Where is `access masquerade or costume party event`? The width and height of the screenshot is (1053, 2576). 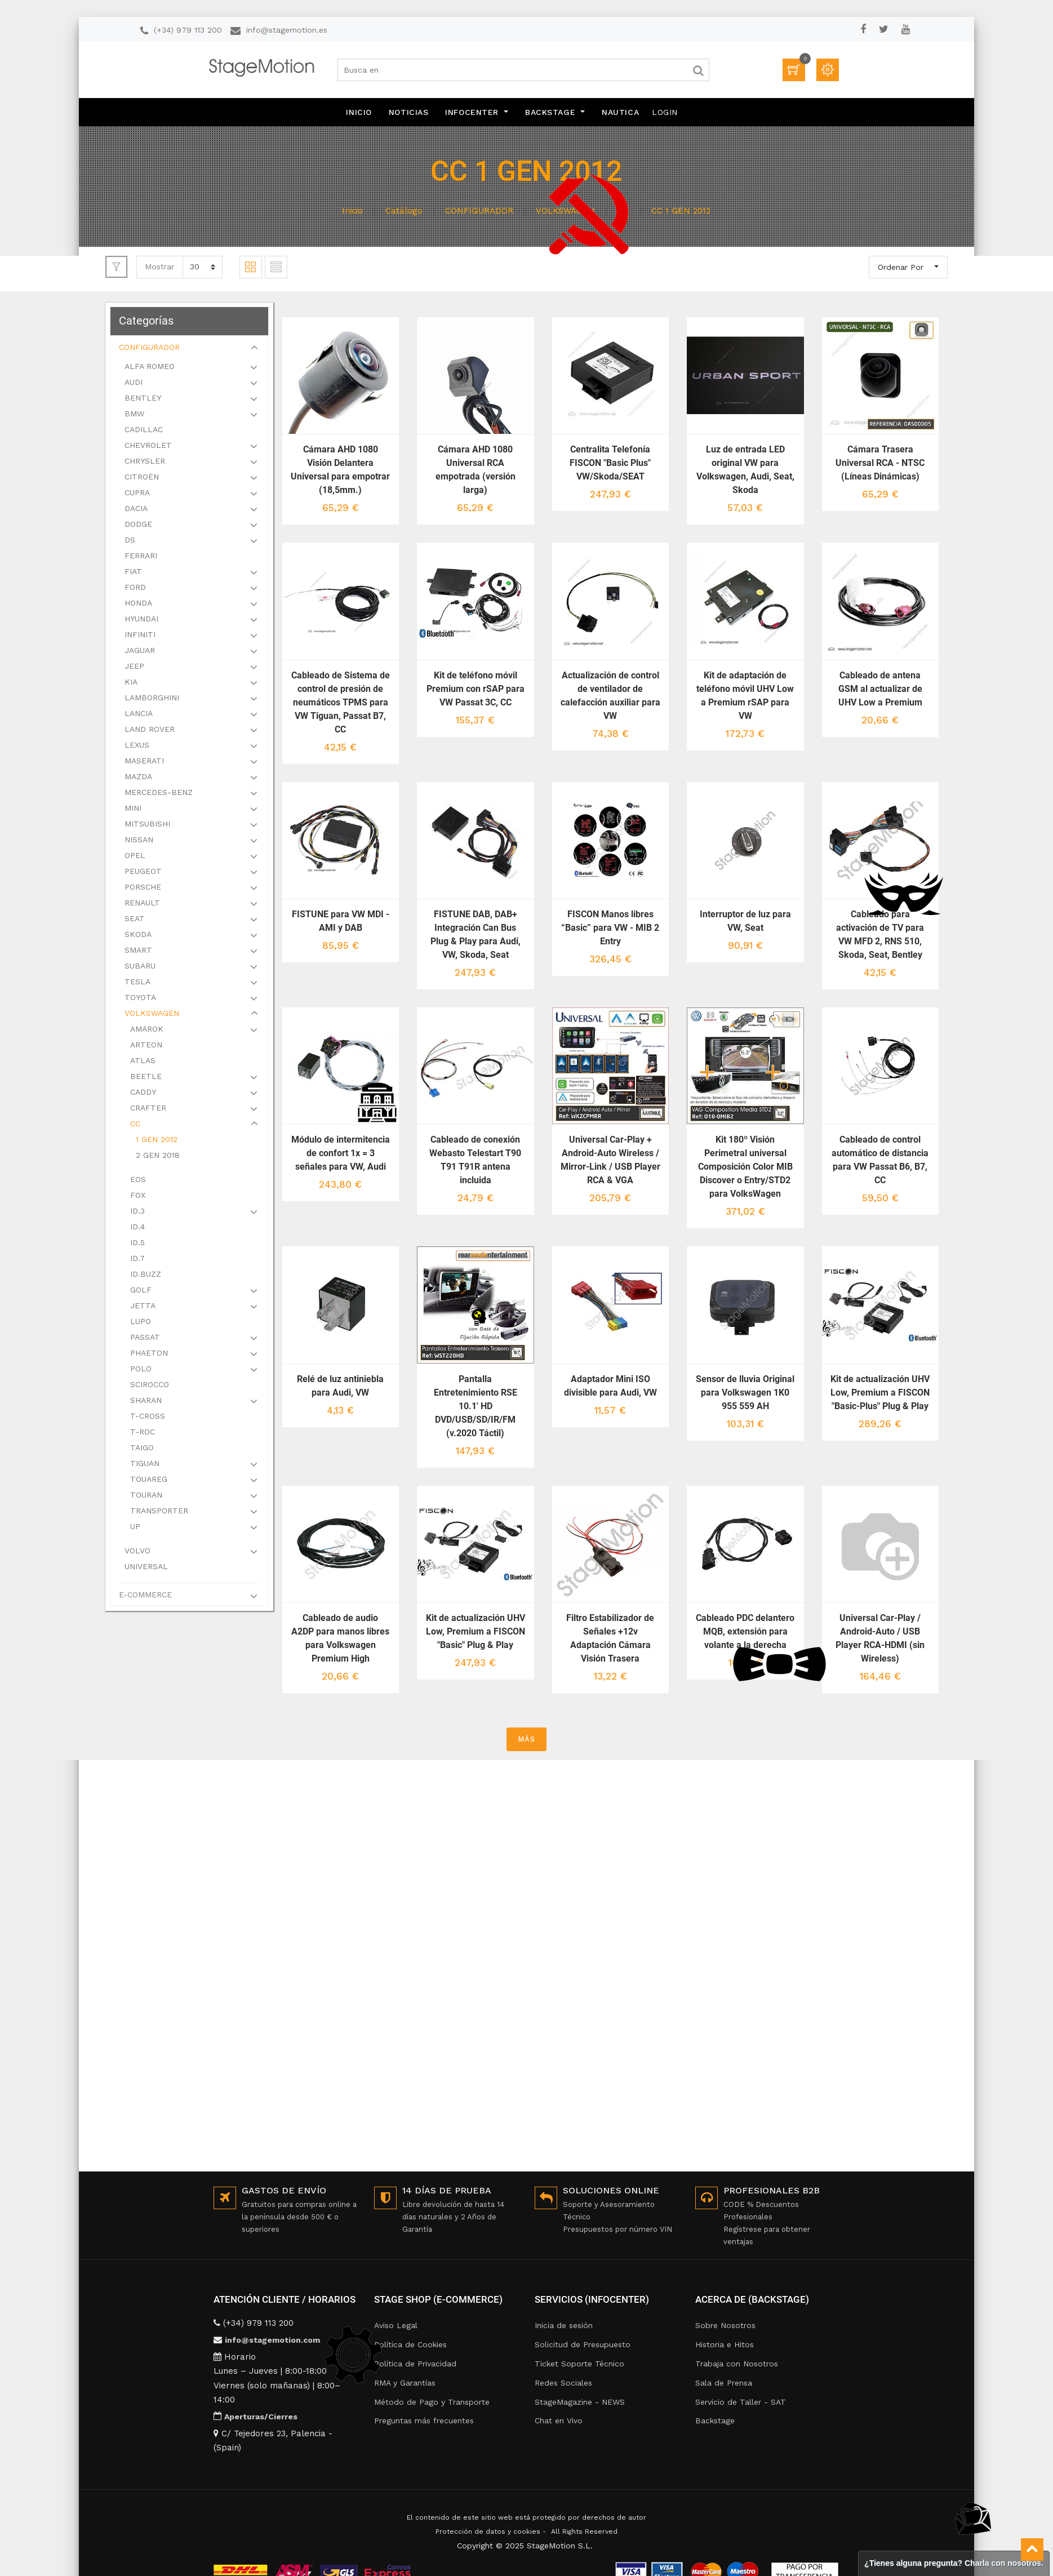
access masquerade or costume party event is located at coordinates (904, 894).